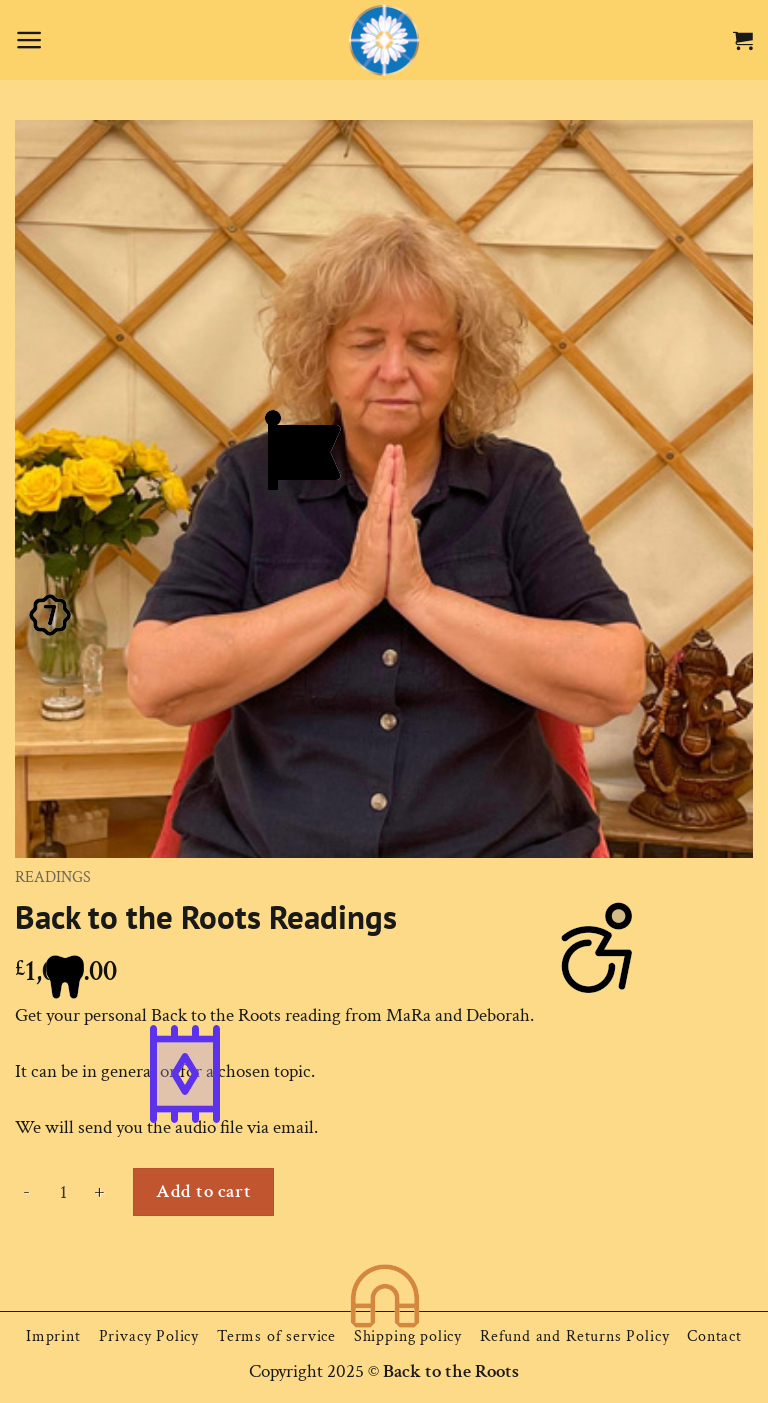 This screenshot has height=1403, width=768. I want to click on access dental or oral health information, so click(65, 977).